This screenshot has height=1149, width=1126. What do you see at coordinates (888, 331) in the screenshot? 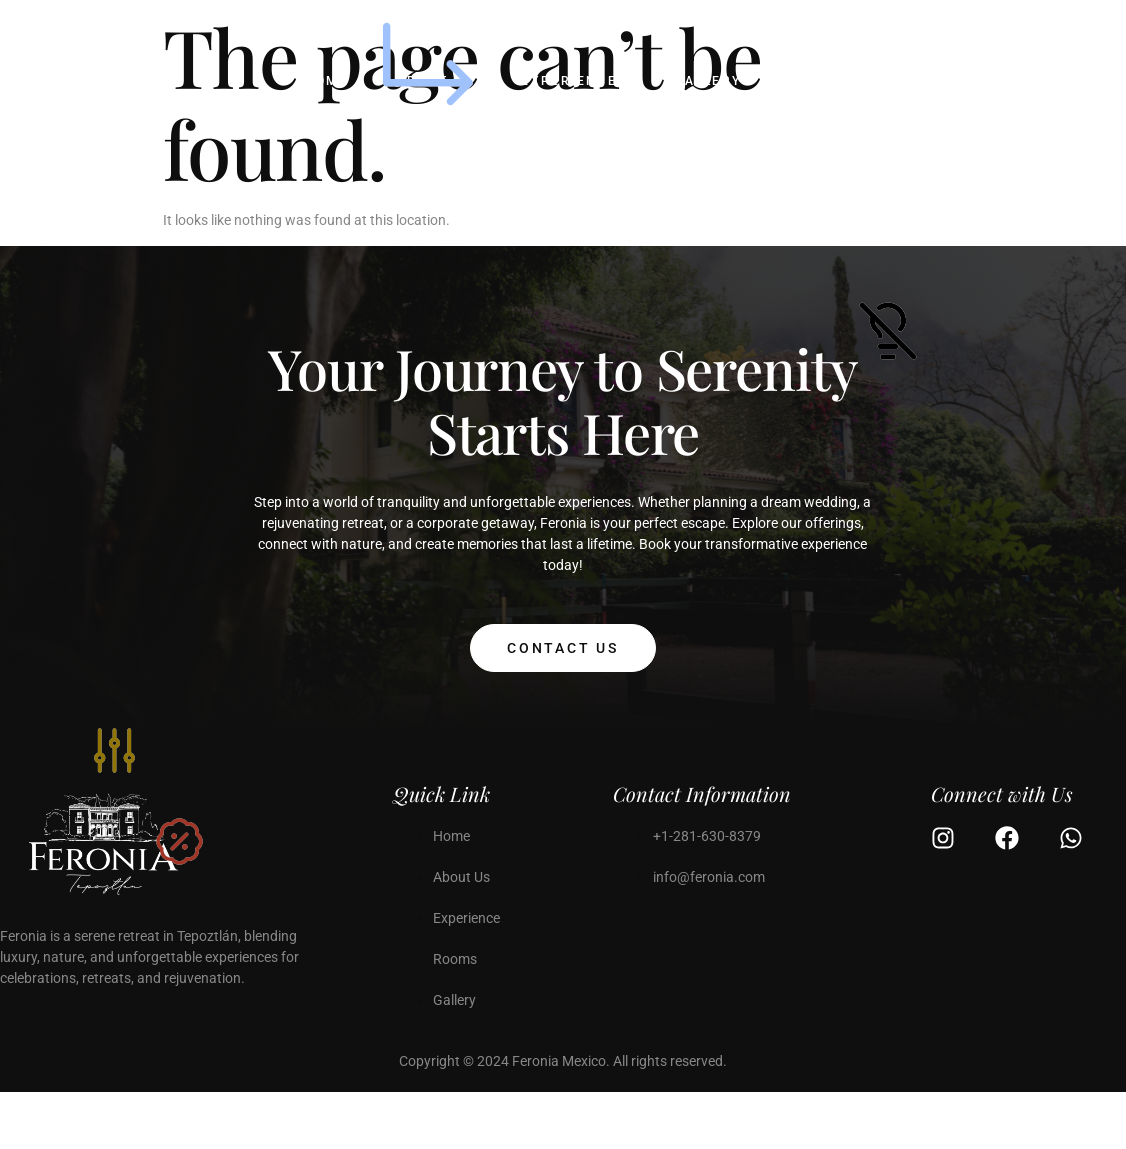
I see `turn off lights or disable lighting` at bounding box center [888, 331].